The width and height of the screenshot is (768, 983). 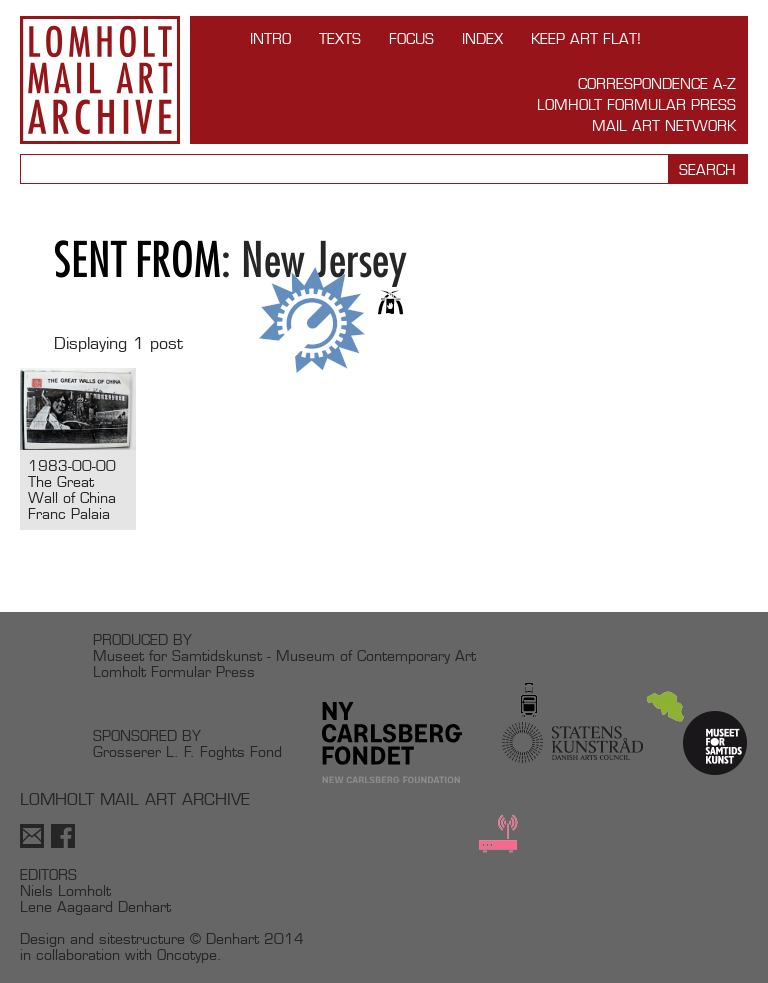 What do you see at coordinates (390, 302) in the screenshot?
I see `select a clan or faction banner` at bounding box center [390, 302].